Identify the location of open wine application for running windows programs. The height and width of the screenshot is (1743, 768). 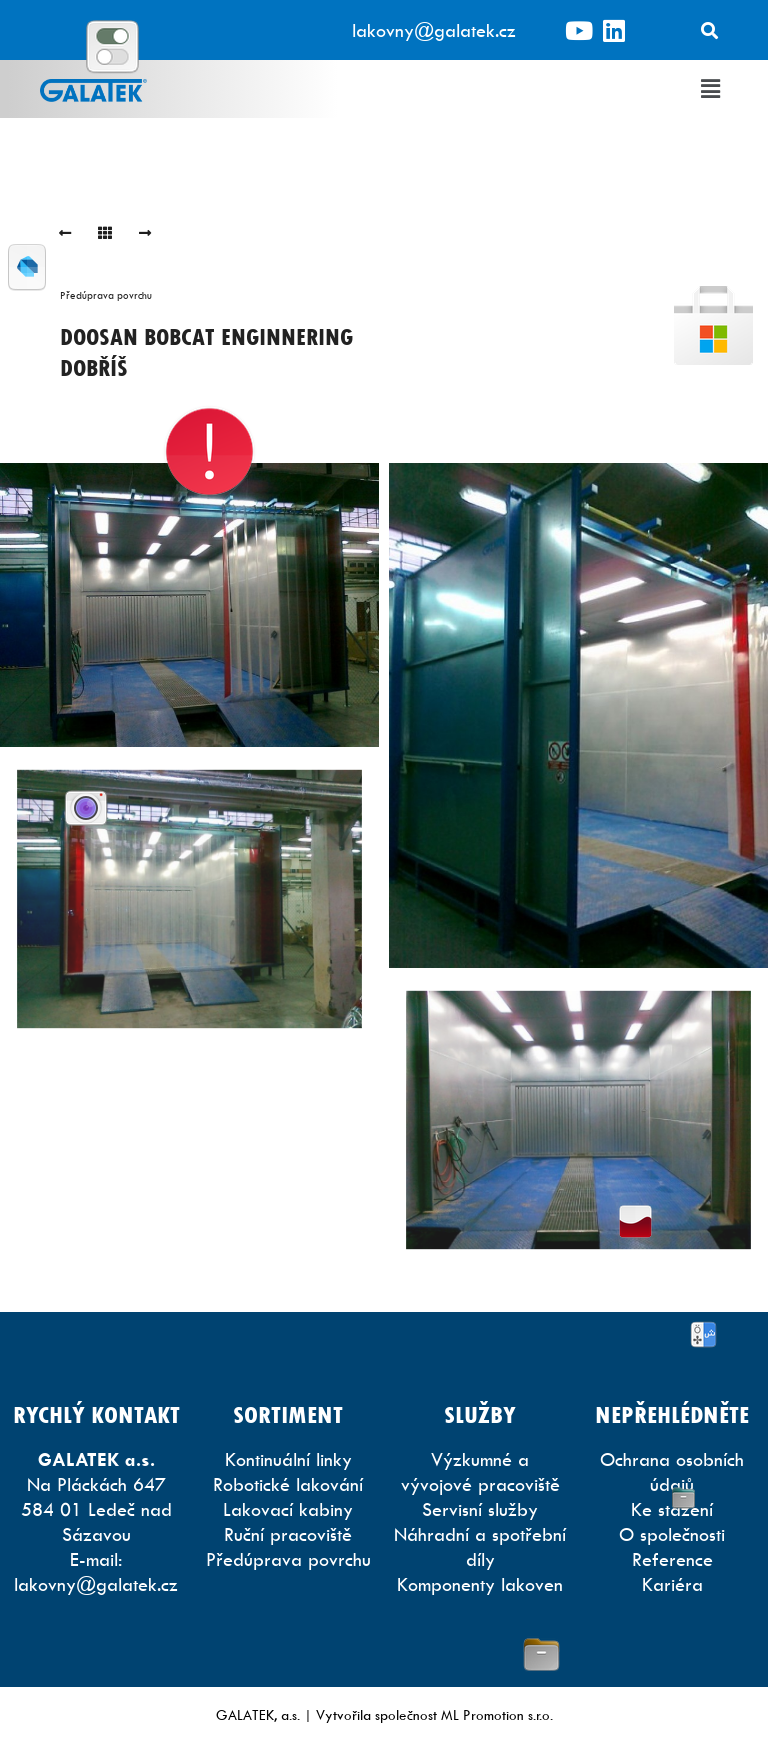
(635, 1221).